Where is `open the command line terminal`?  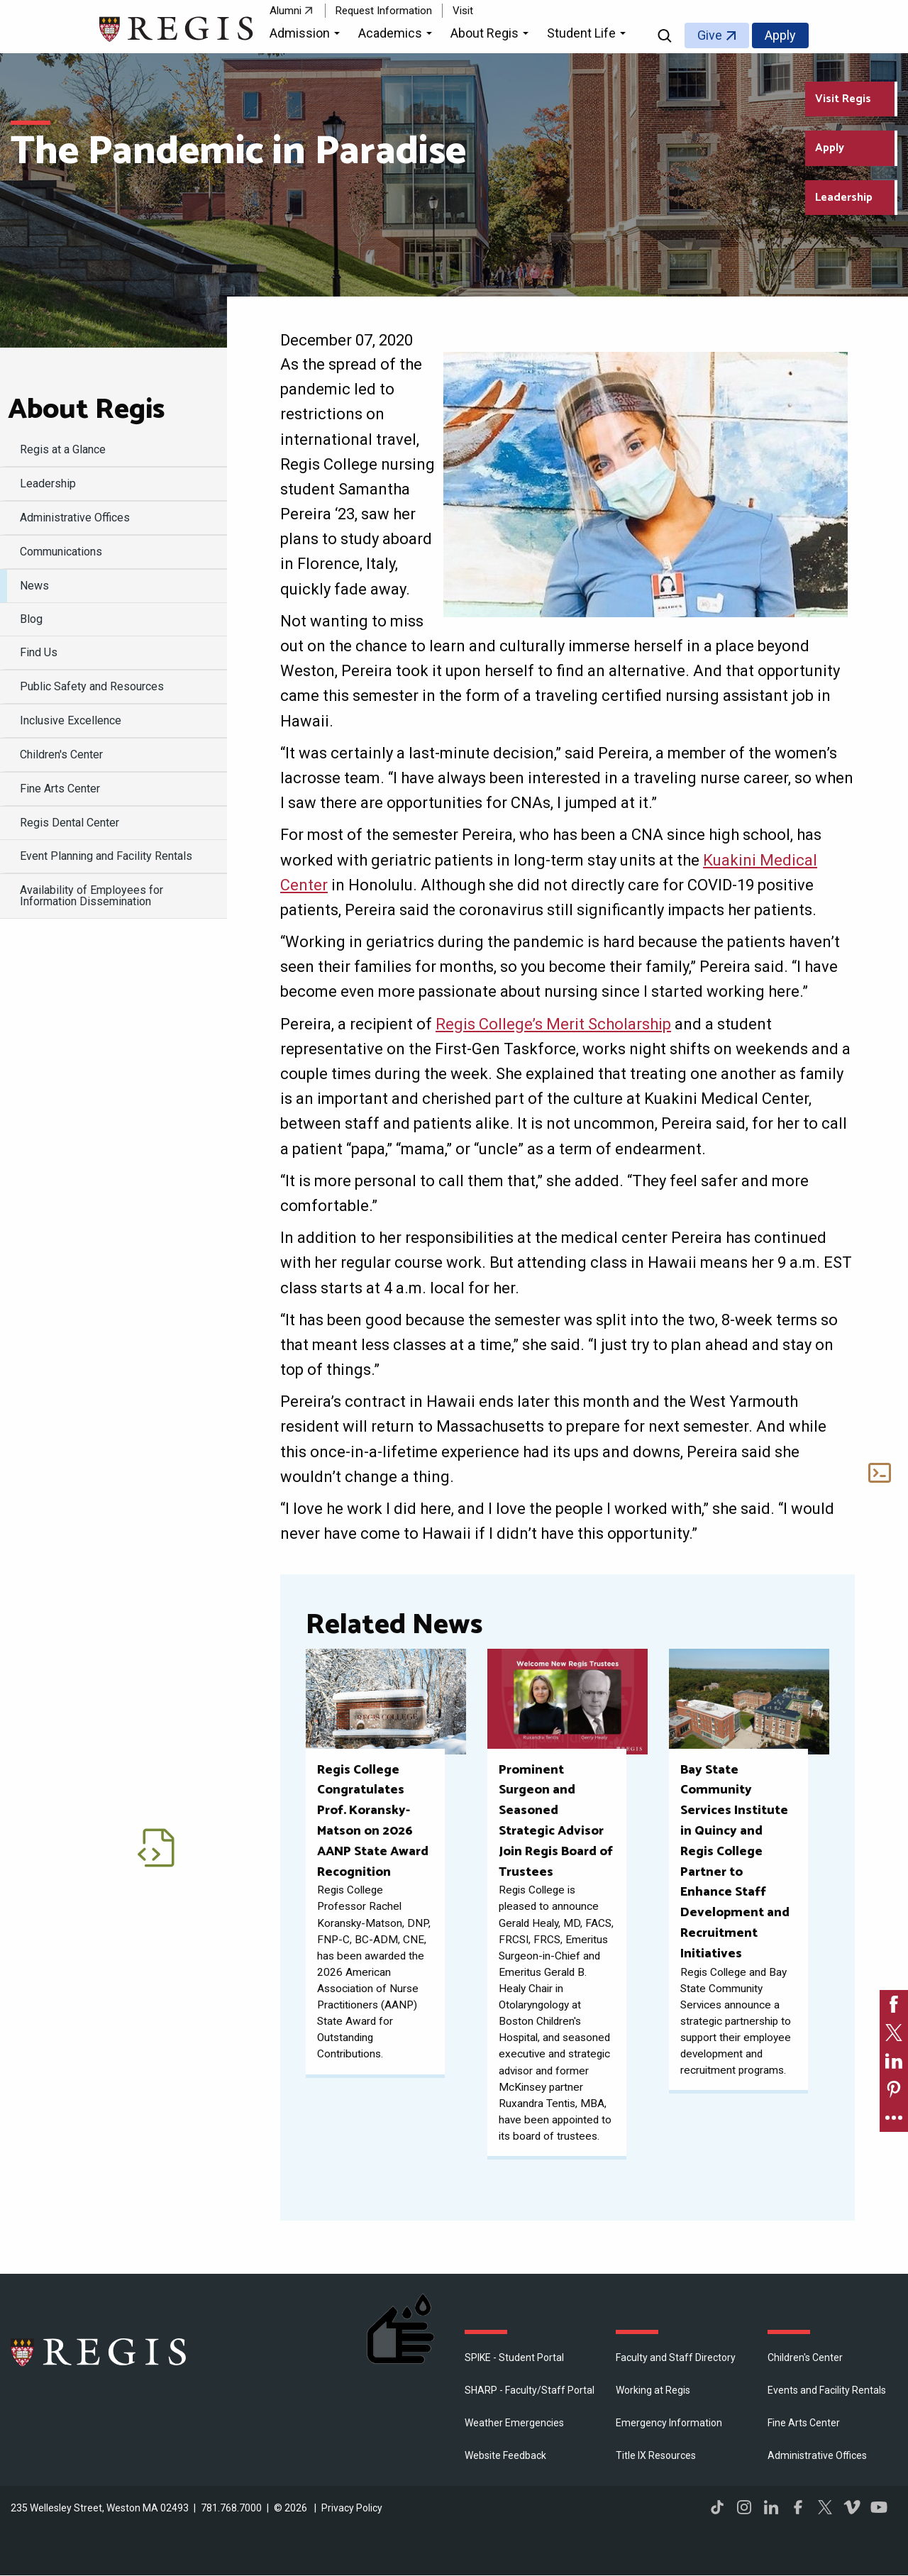 open the command line terminal is located at coordinates (880, 1473).